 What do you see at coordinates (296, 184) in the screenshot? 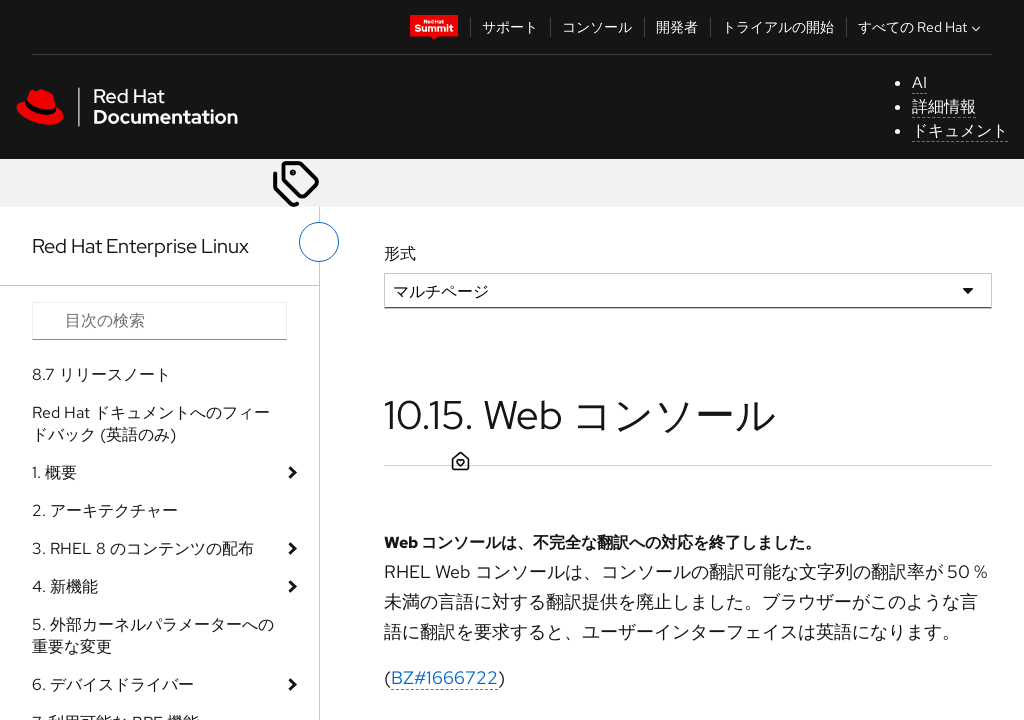
I see `manage tags or labels` at bounding box center [296, 184].